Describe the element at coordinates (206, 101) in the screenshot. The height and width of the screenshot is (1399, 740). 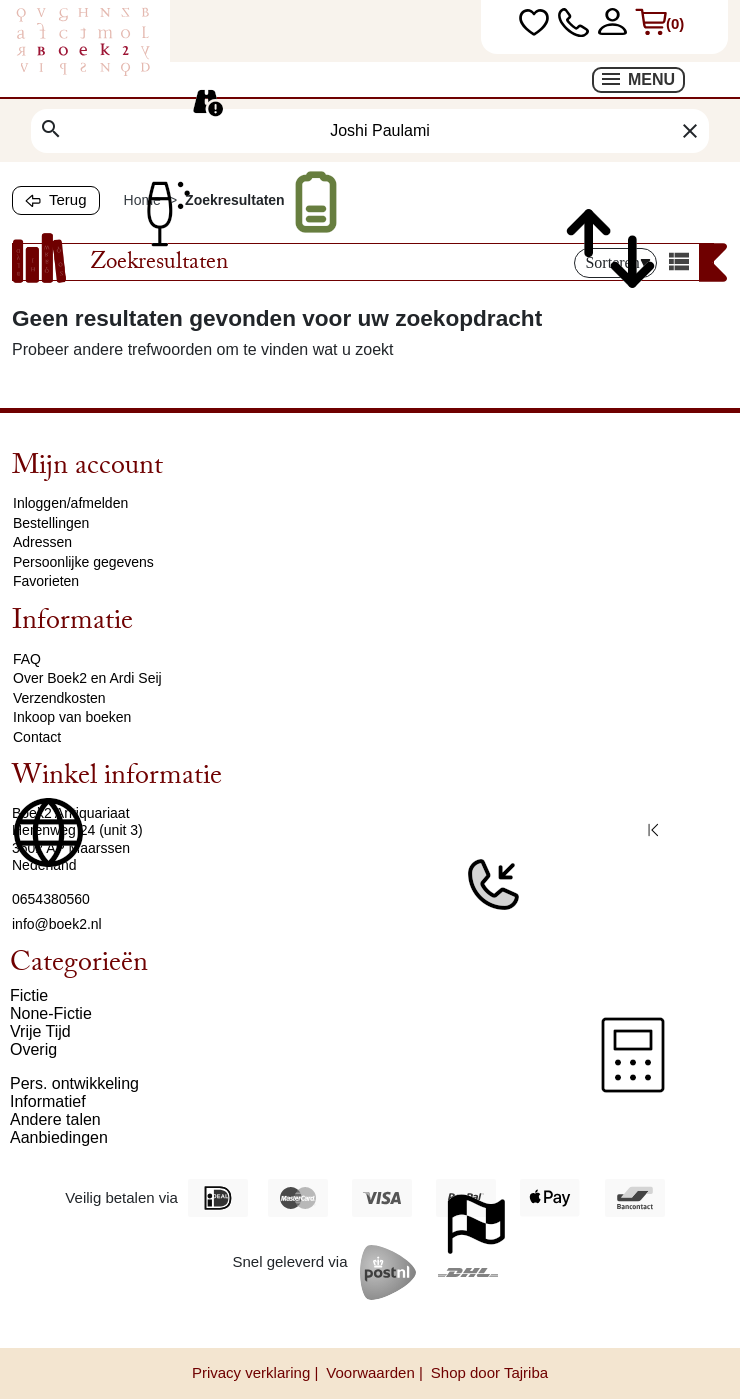
I see `road hazard or traffic warning ahead` at that location.